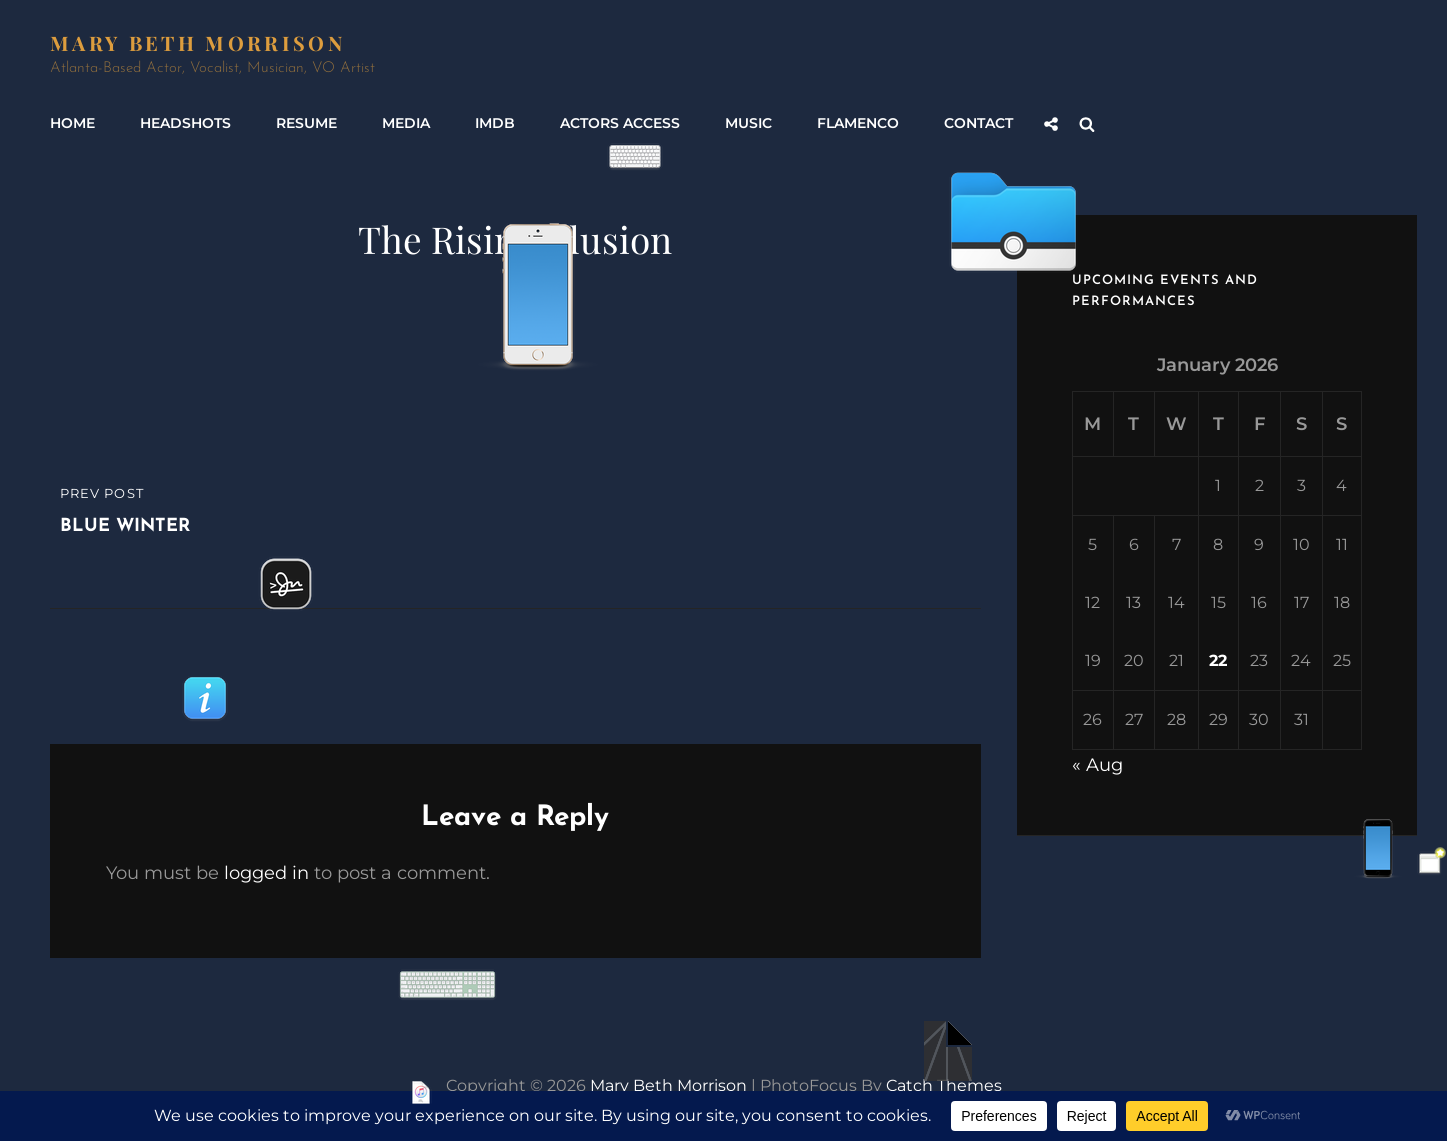 This screenshot has height=1141, width=1447. Describe the element at coordinates (421, 1093) in the screenshot. I see `iTunes library database file` at that location.